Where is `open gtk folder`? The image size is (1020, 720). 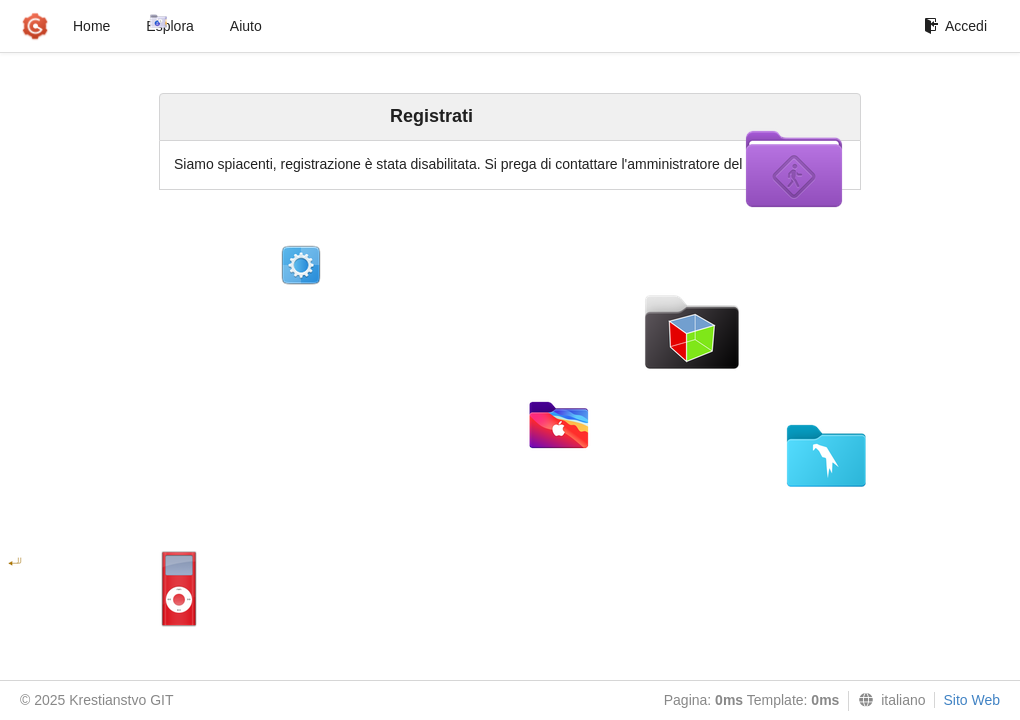 open gtk folder is located at coordinates (691, 334).